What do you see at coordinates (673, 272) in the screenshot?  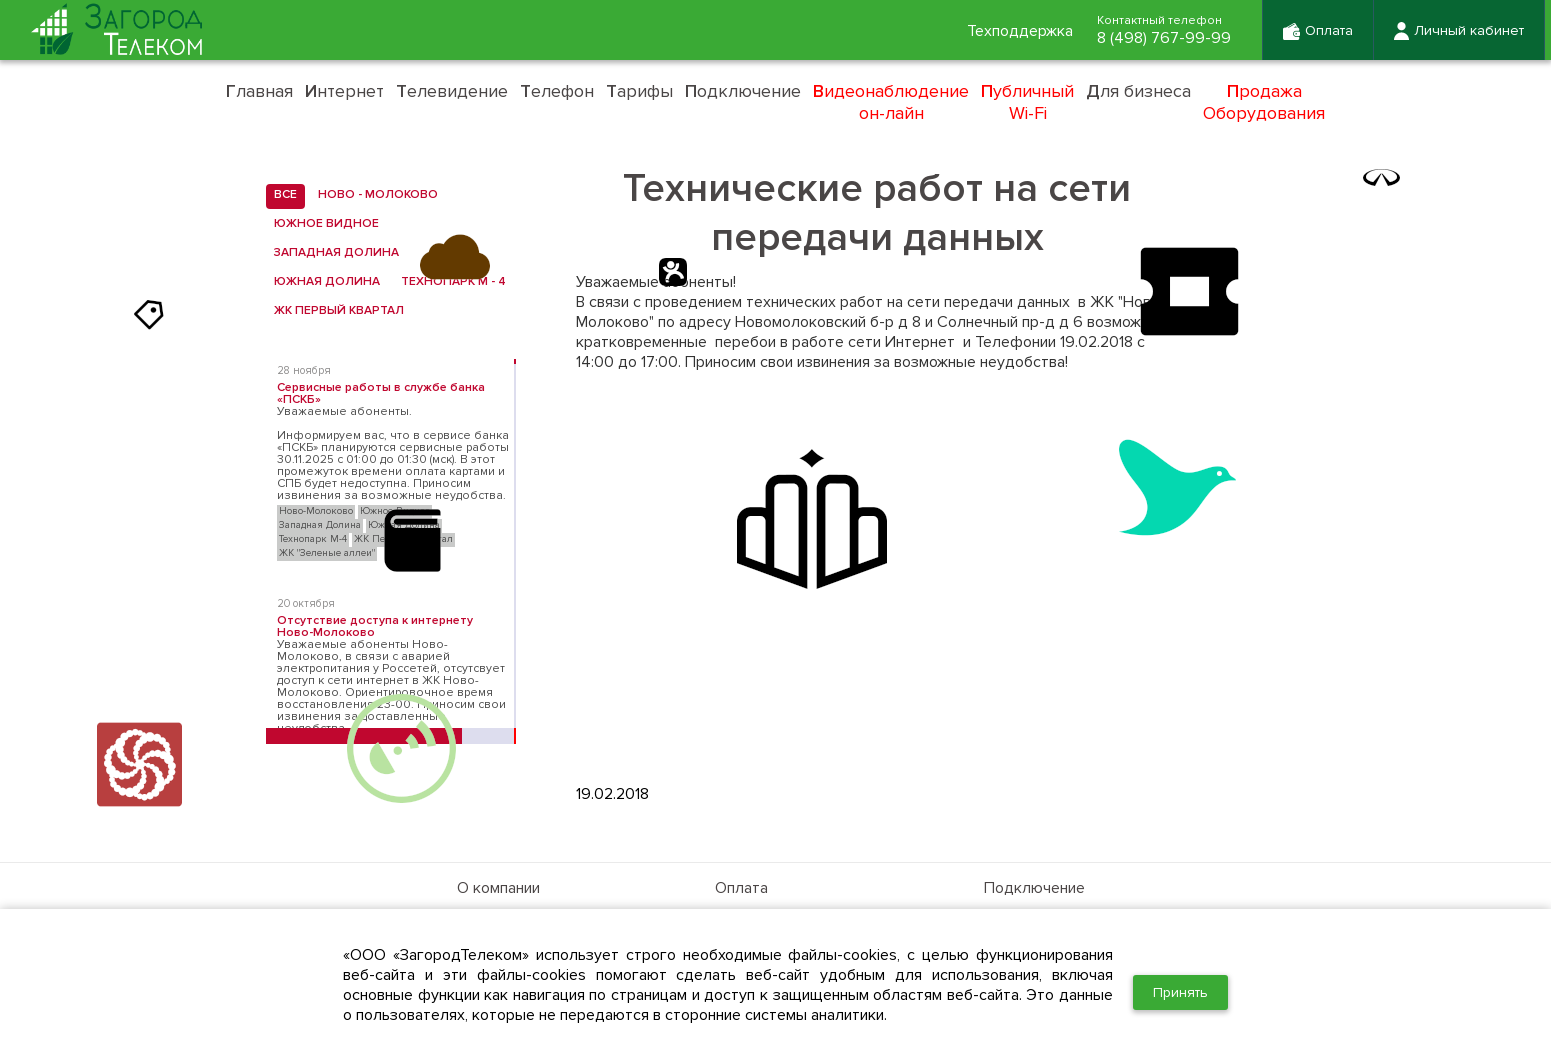 I see `open the Dianping app` at bounding box center [673, 272].